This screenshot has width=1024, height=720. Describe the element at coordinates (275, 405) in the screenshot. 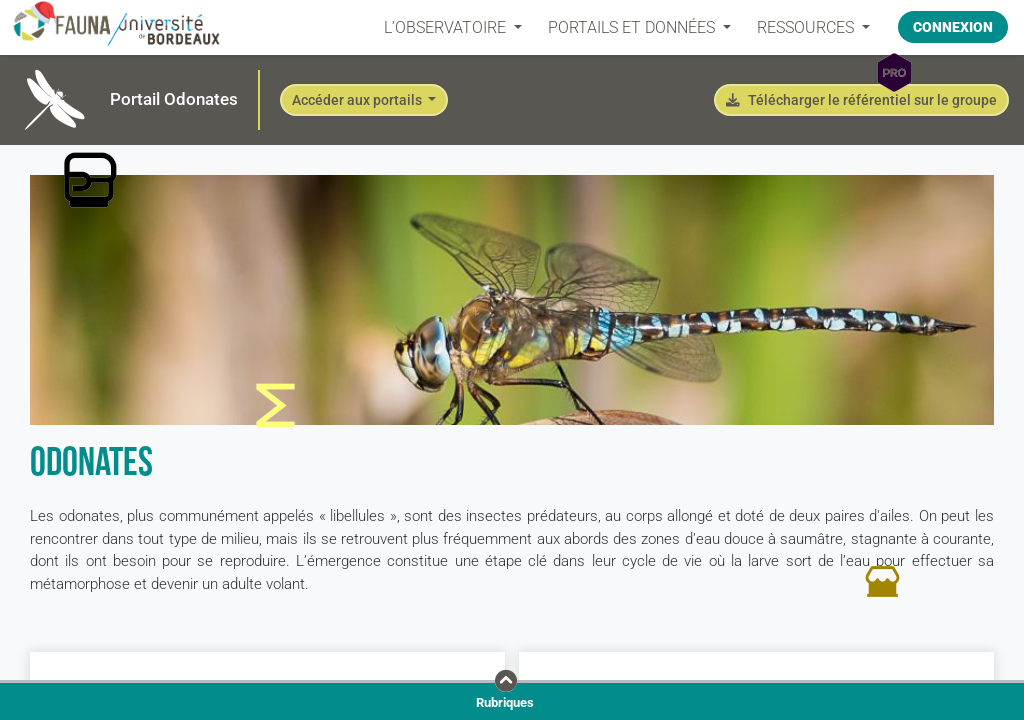

I see `insert a mathematical sum or formula` at that location.